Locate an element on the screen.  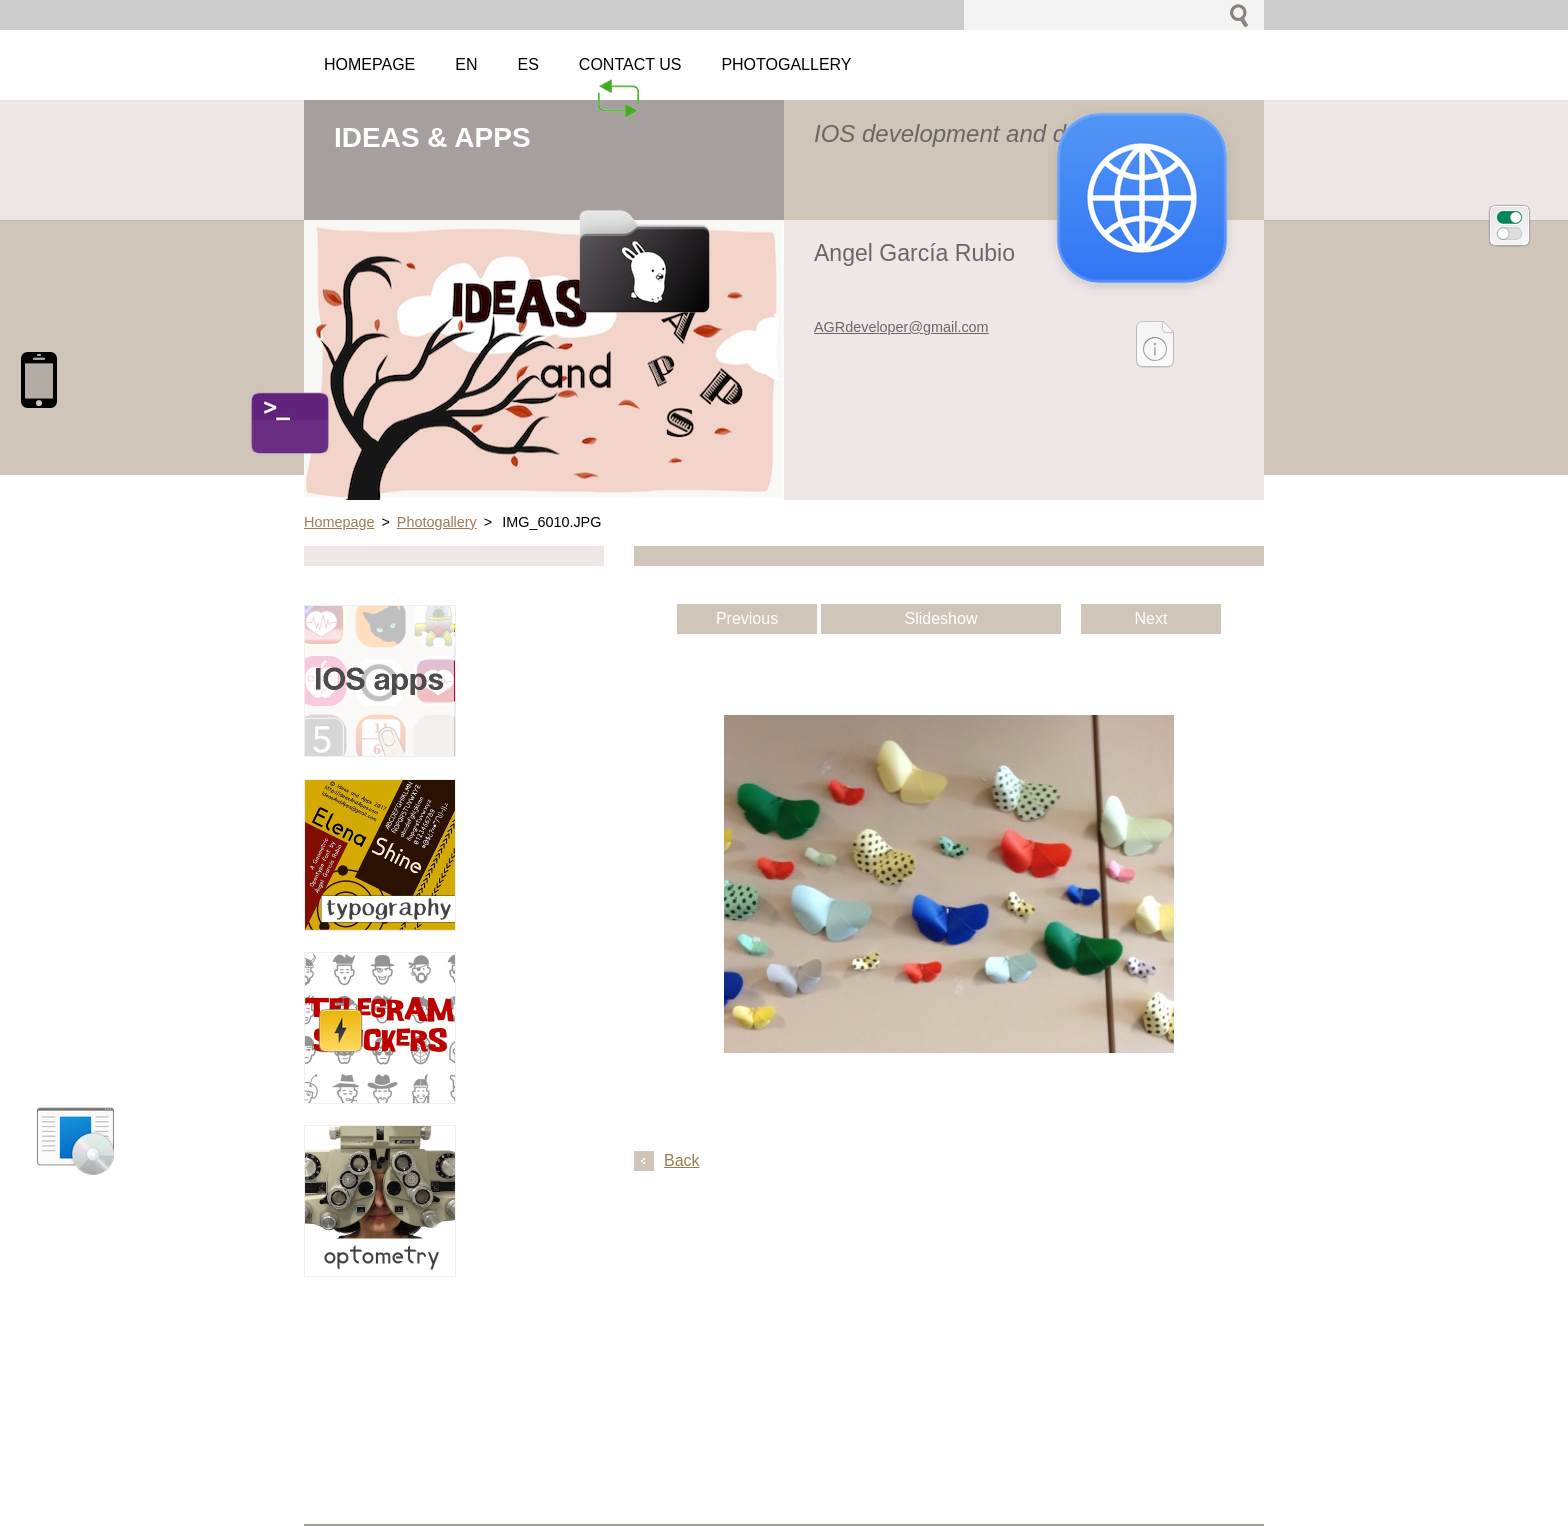
folder containing Plan 9 operating system files is located at coordinates (644, 265).